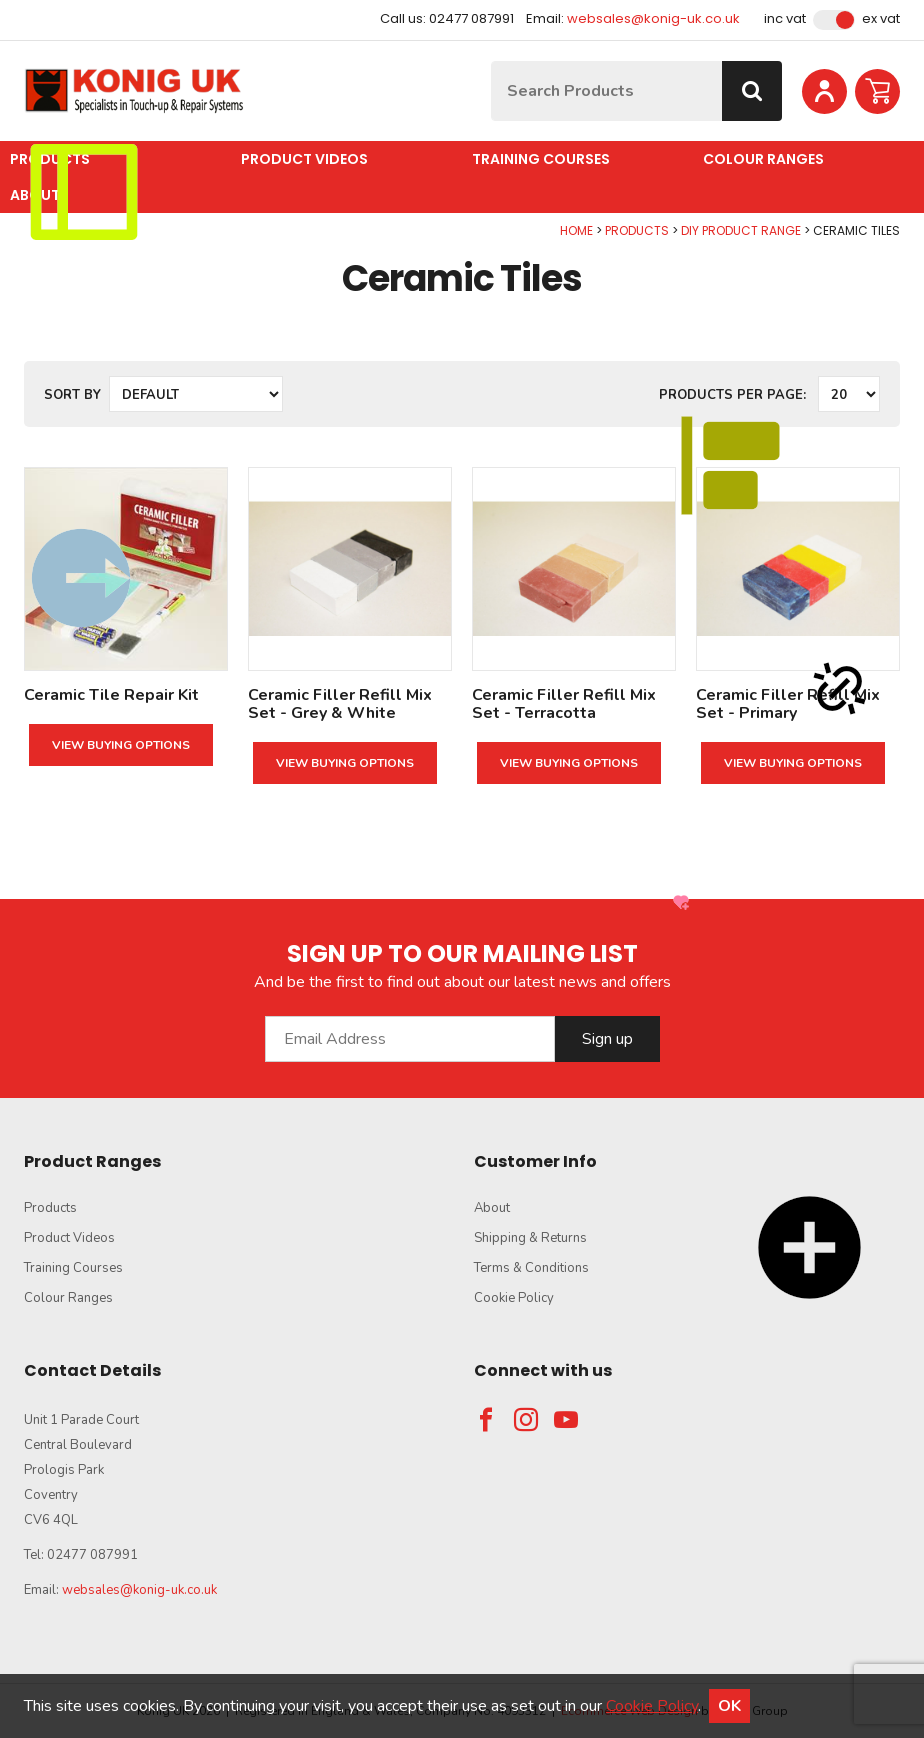 Image resolution: width=924 pixels, height=1738 pixels. Describe the element at coordinates (81, 578) in the screenshot. I see `log out of your account` at that location.